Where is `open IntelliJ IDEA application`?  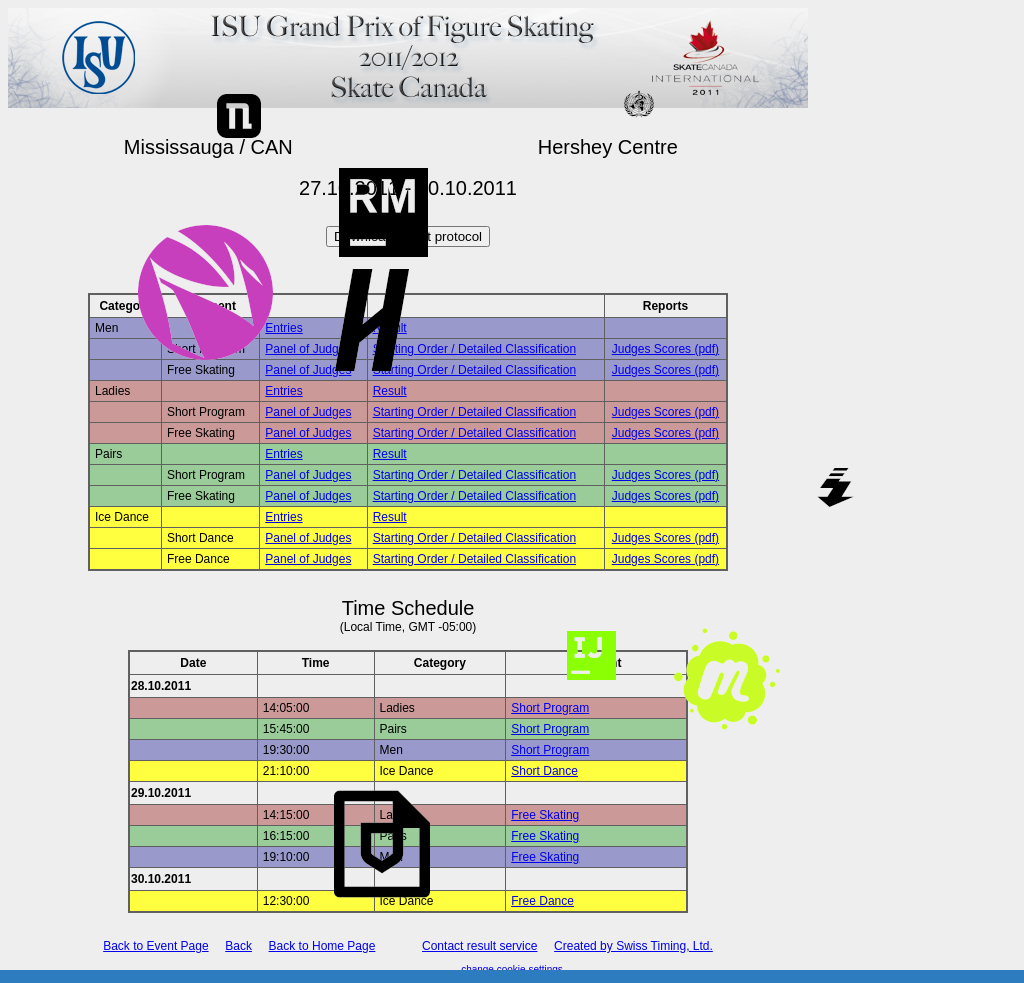
open IntelliJ IDEA application is located at coordinates (591, 655).